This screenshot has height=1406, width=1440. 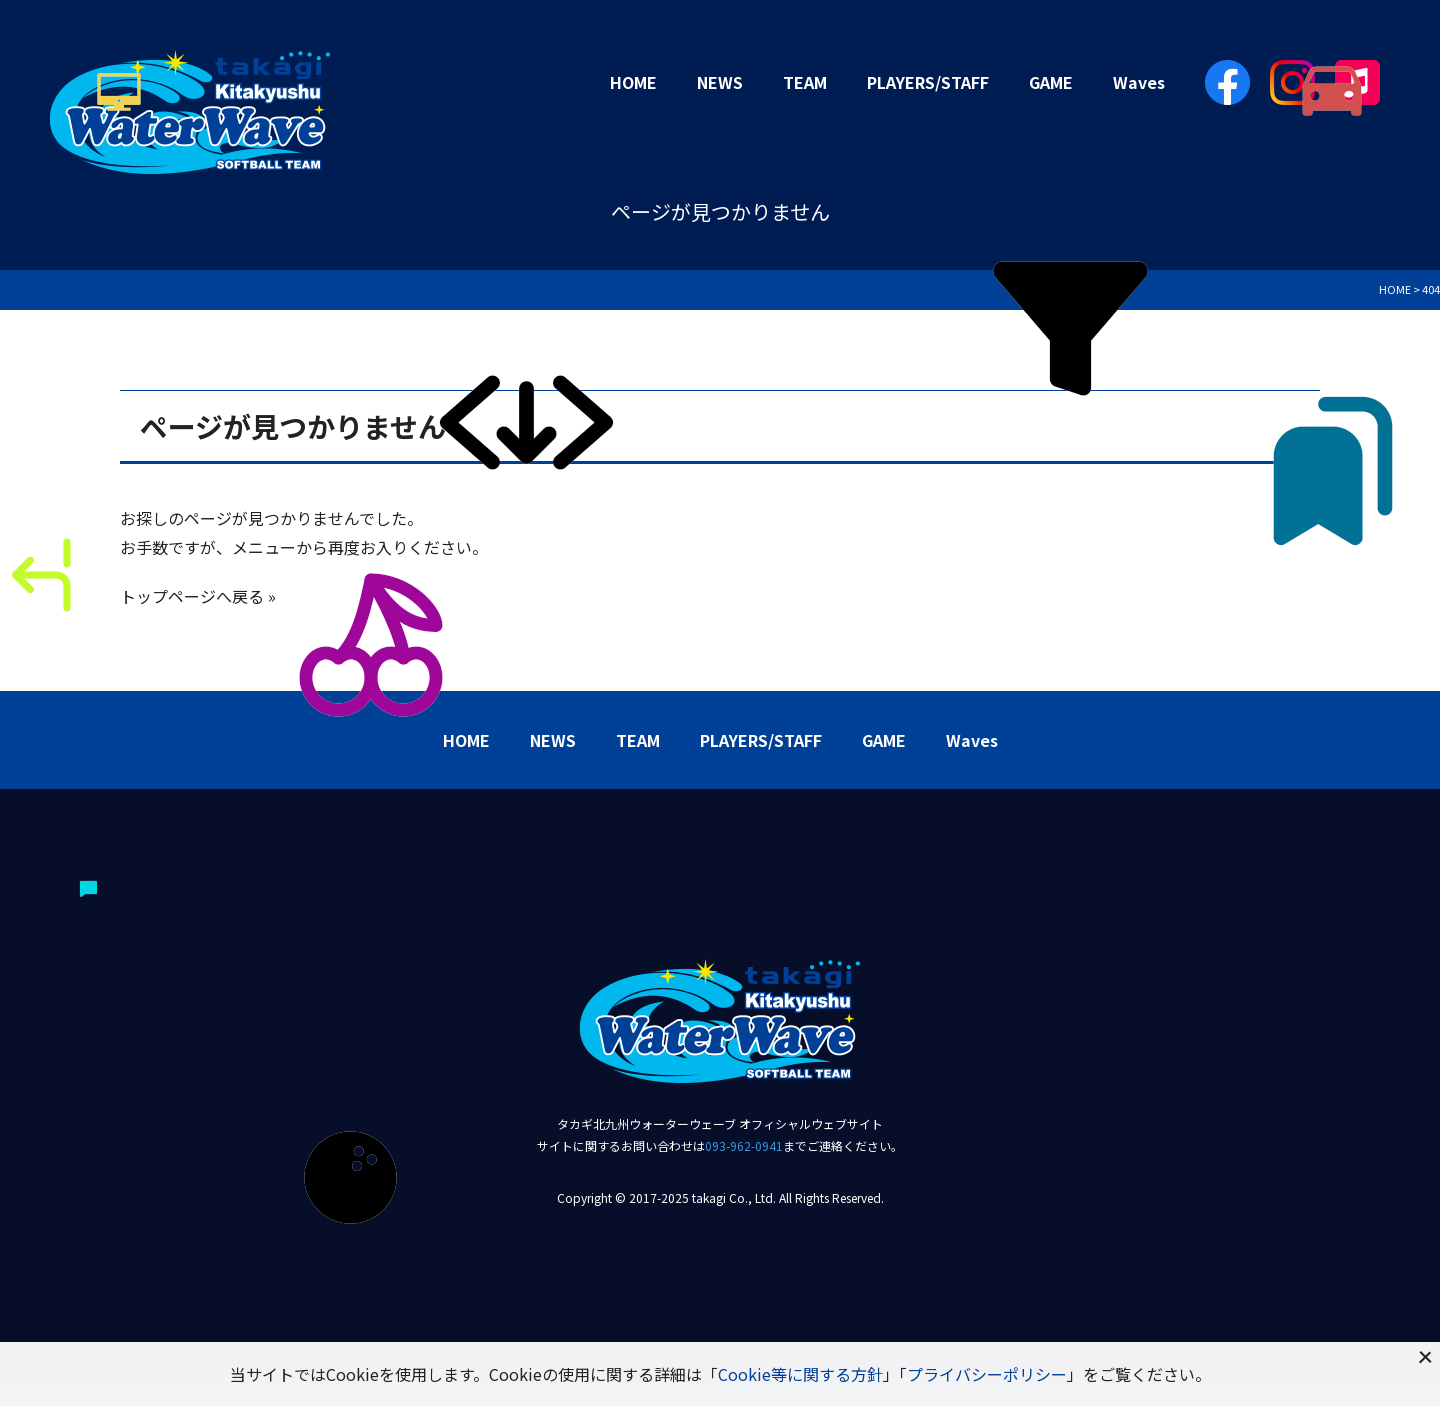 What do you see at coordinates (526, 422) in the screenshot?
I see `download source code or script files` at bounding box center [526, 422].